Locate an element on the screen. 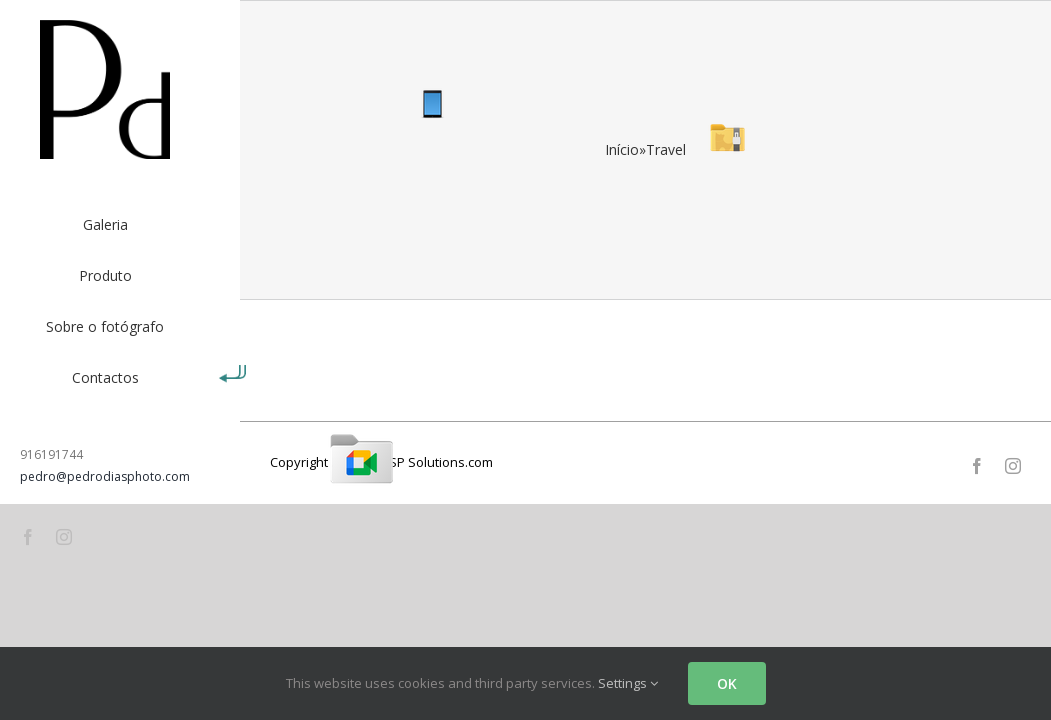 The height and width of the screenshot is (720, 1051). open folder containing Google Meet files is located at coordinates (361, 460).